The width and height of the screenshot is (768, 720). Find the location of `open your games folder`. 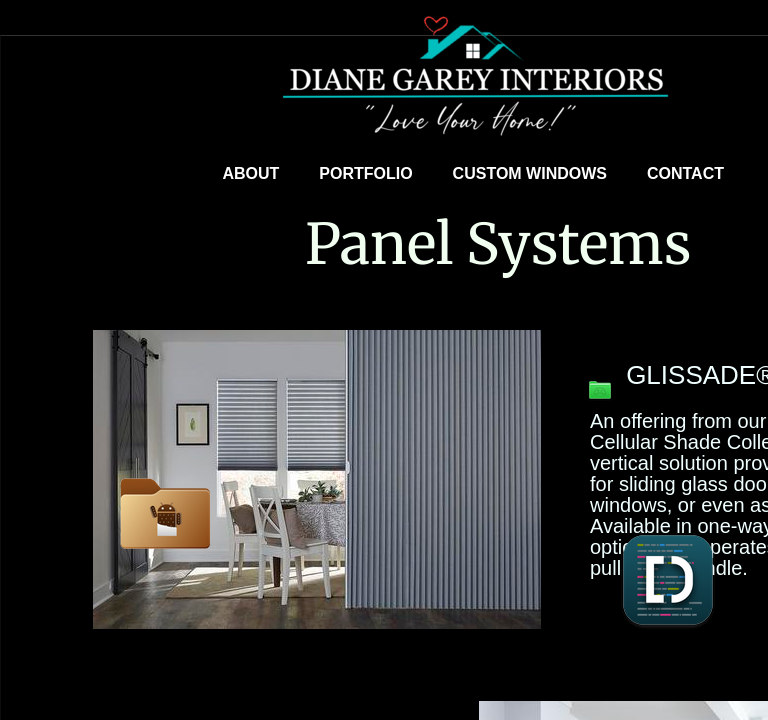

open your games folder is located at coordinates (600, 390).